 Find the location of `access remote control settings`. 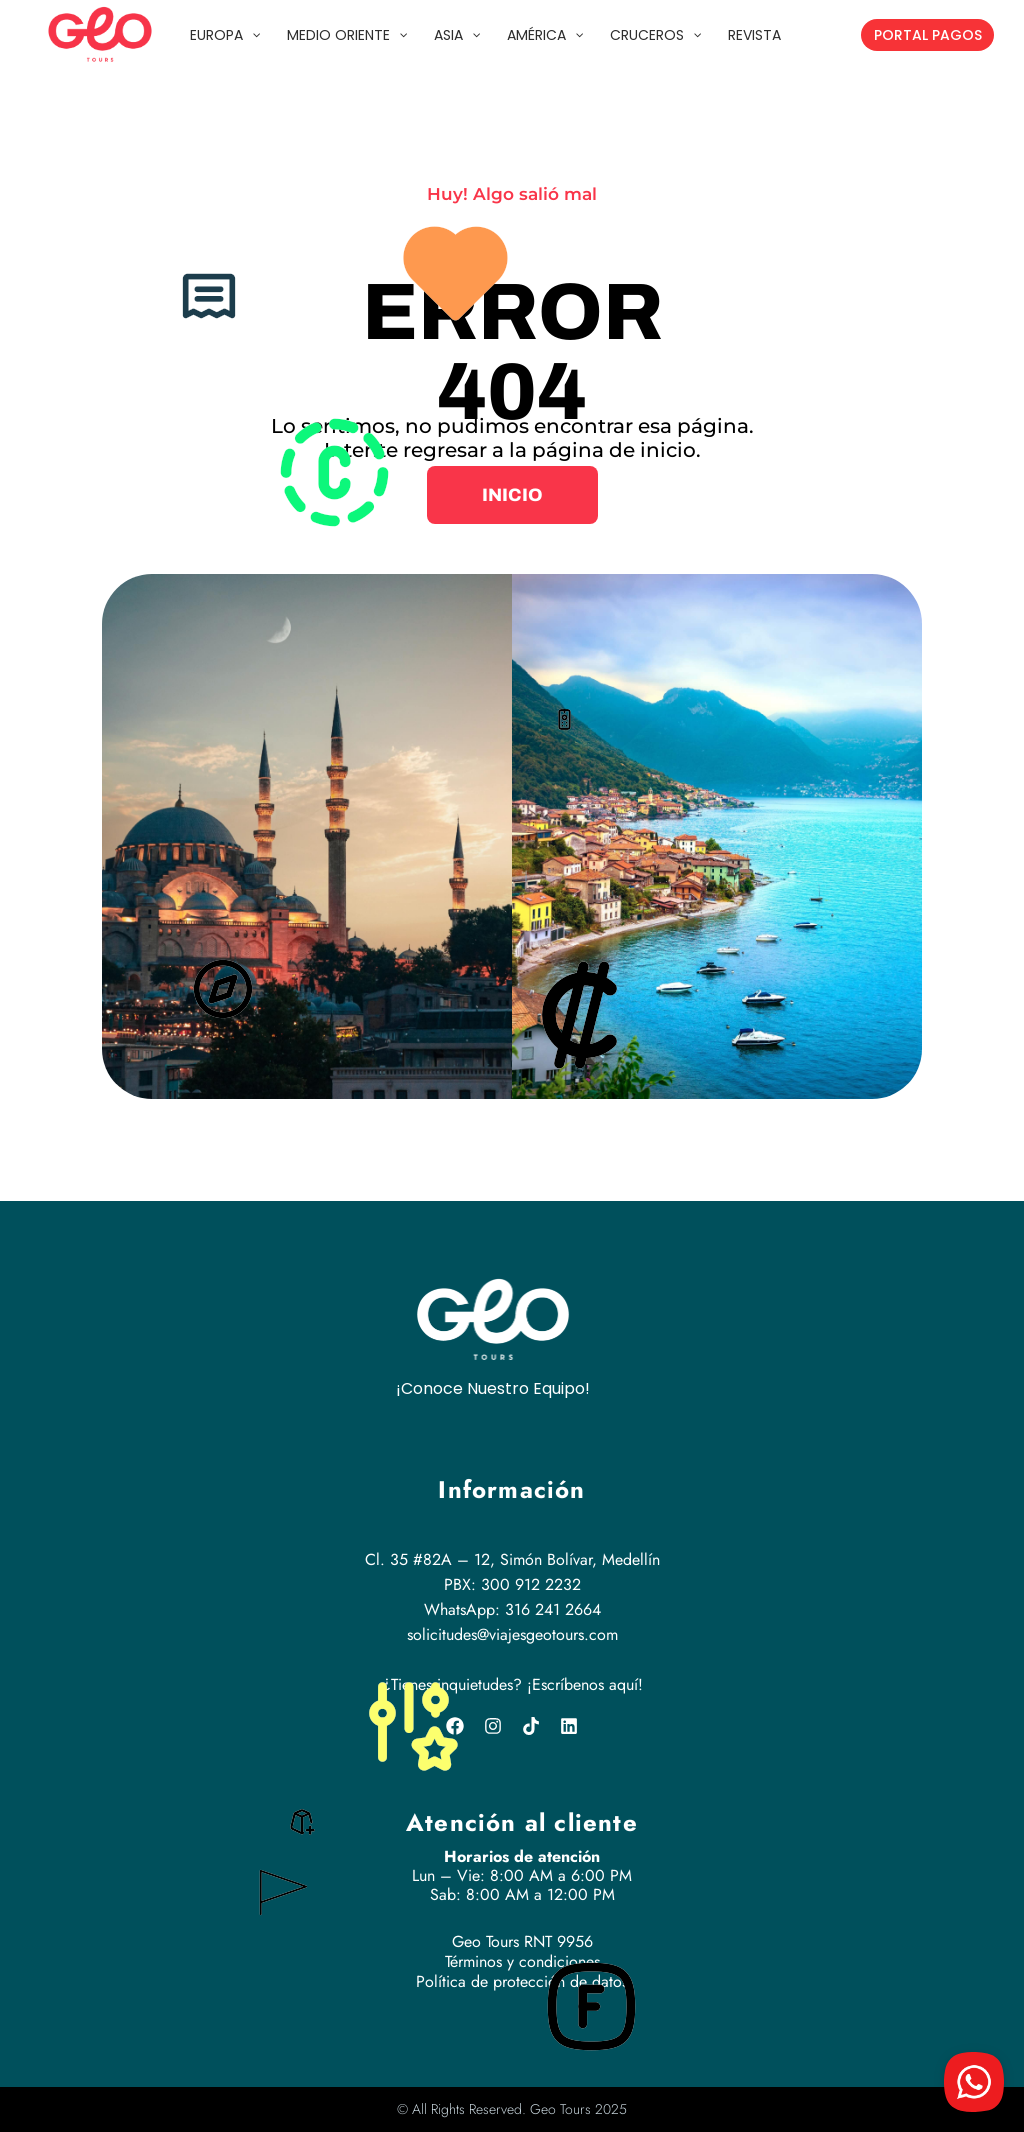

access remote control settings is located at coordinates (564, 719).